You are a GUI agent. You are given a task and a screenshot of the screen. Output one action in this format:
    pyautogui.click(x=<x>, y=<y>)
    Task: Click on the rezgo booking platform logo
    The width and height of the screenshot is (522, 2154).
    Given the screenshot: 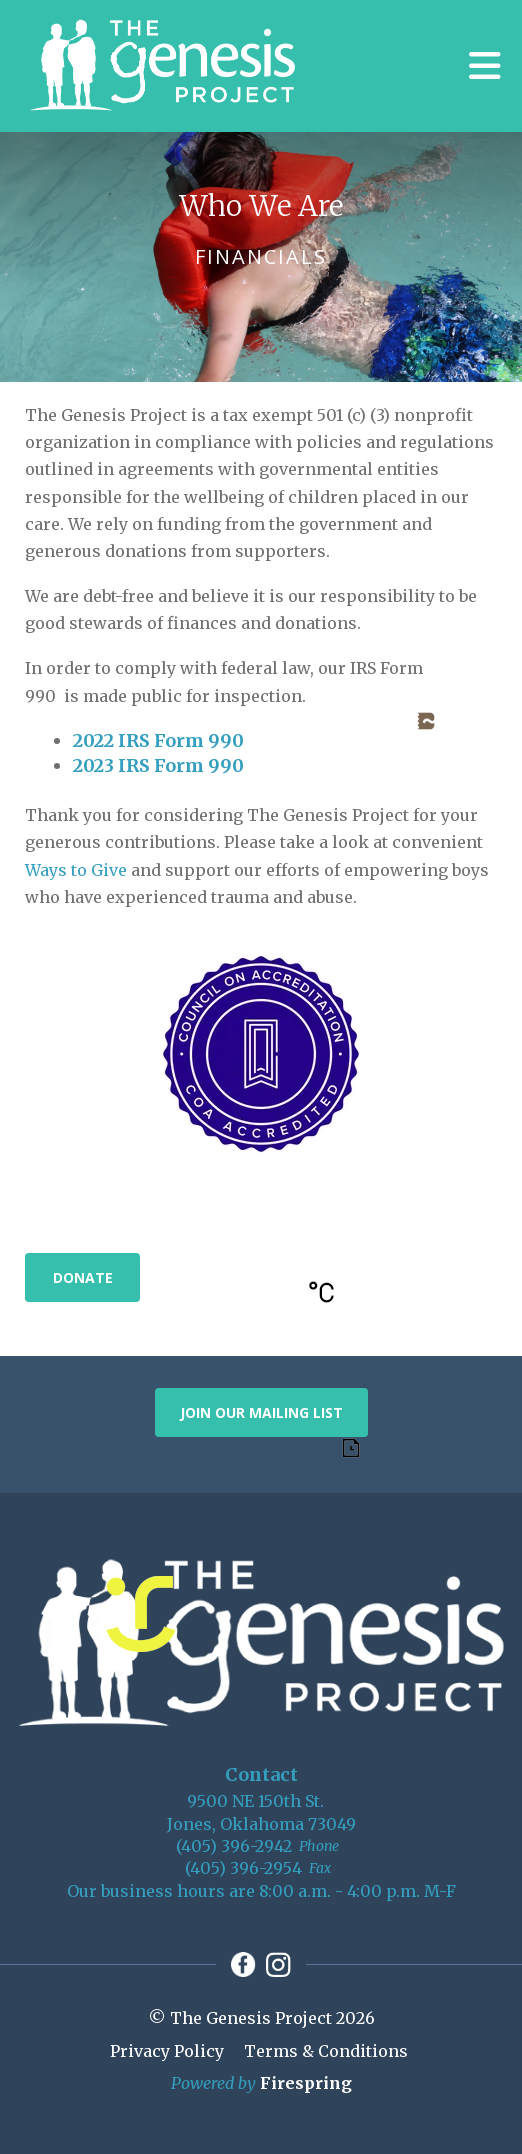 What is the action you would take?
    pyautogui.click(x=141, y=1614)
    